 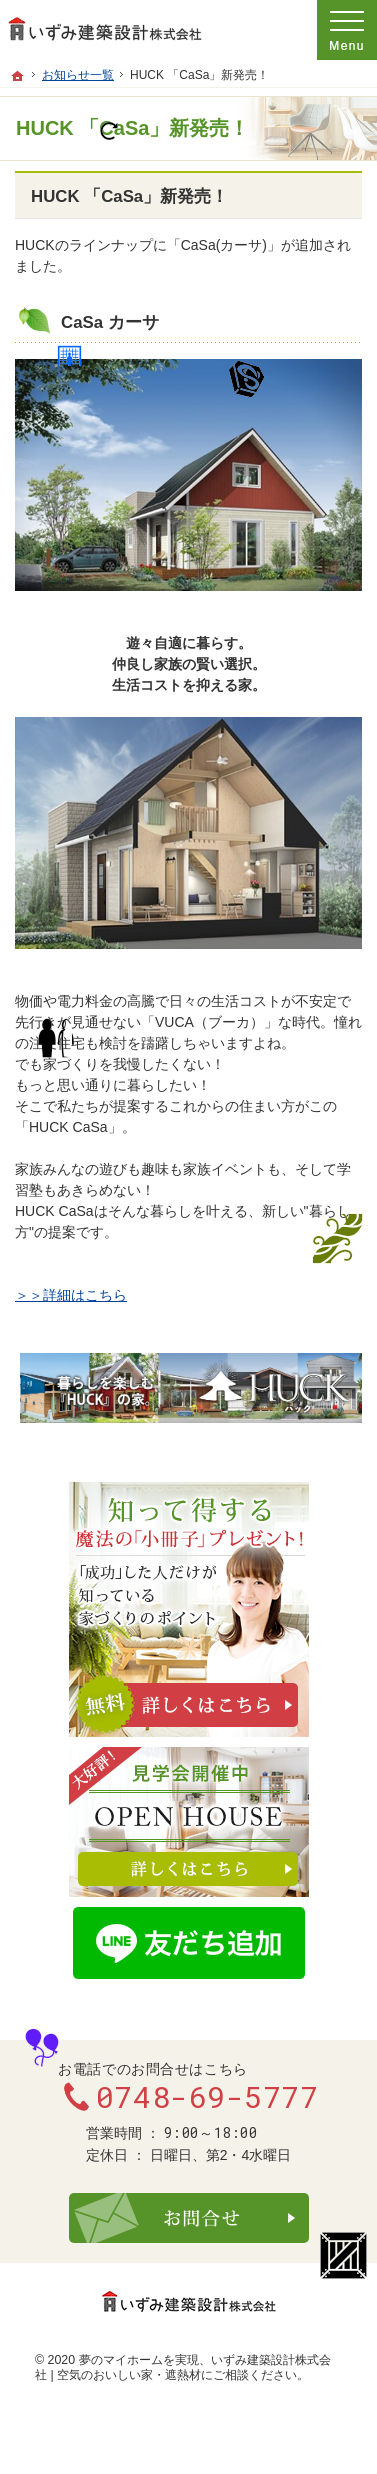 I want to click on decorative plant or nature-themed game element, so click(x=337, y=1238).